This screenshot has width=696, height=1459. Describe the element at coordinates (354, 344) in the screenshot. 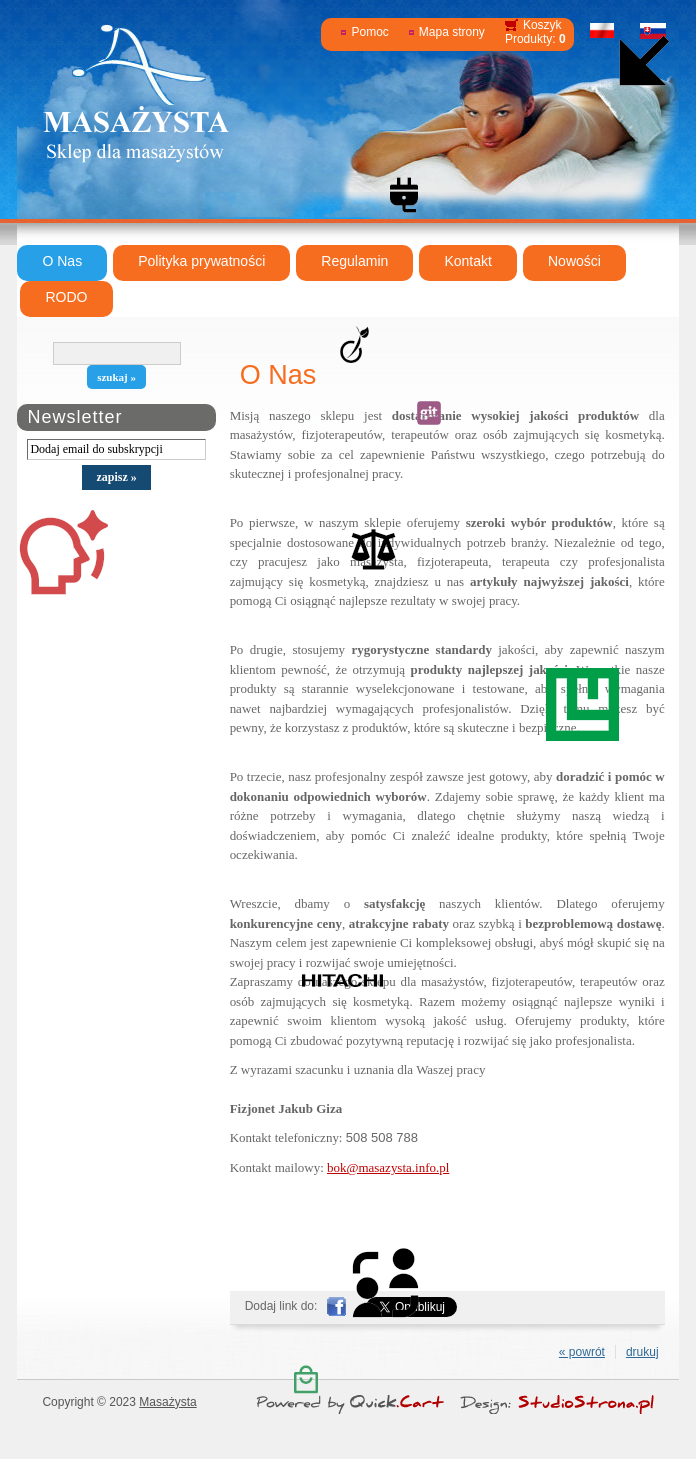

I see `visit or connect to Viadeo professional network` at that location.